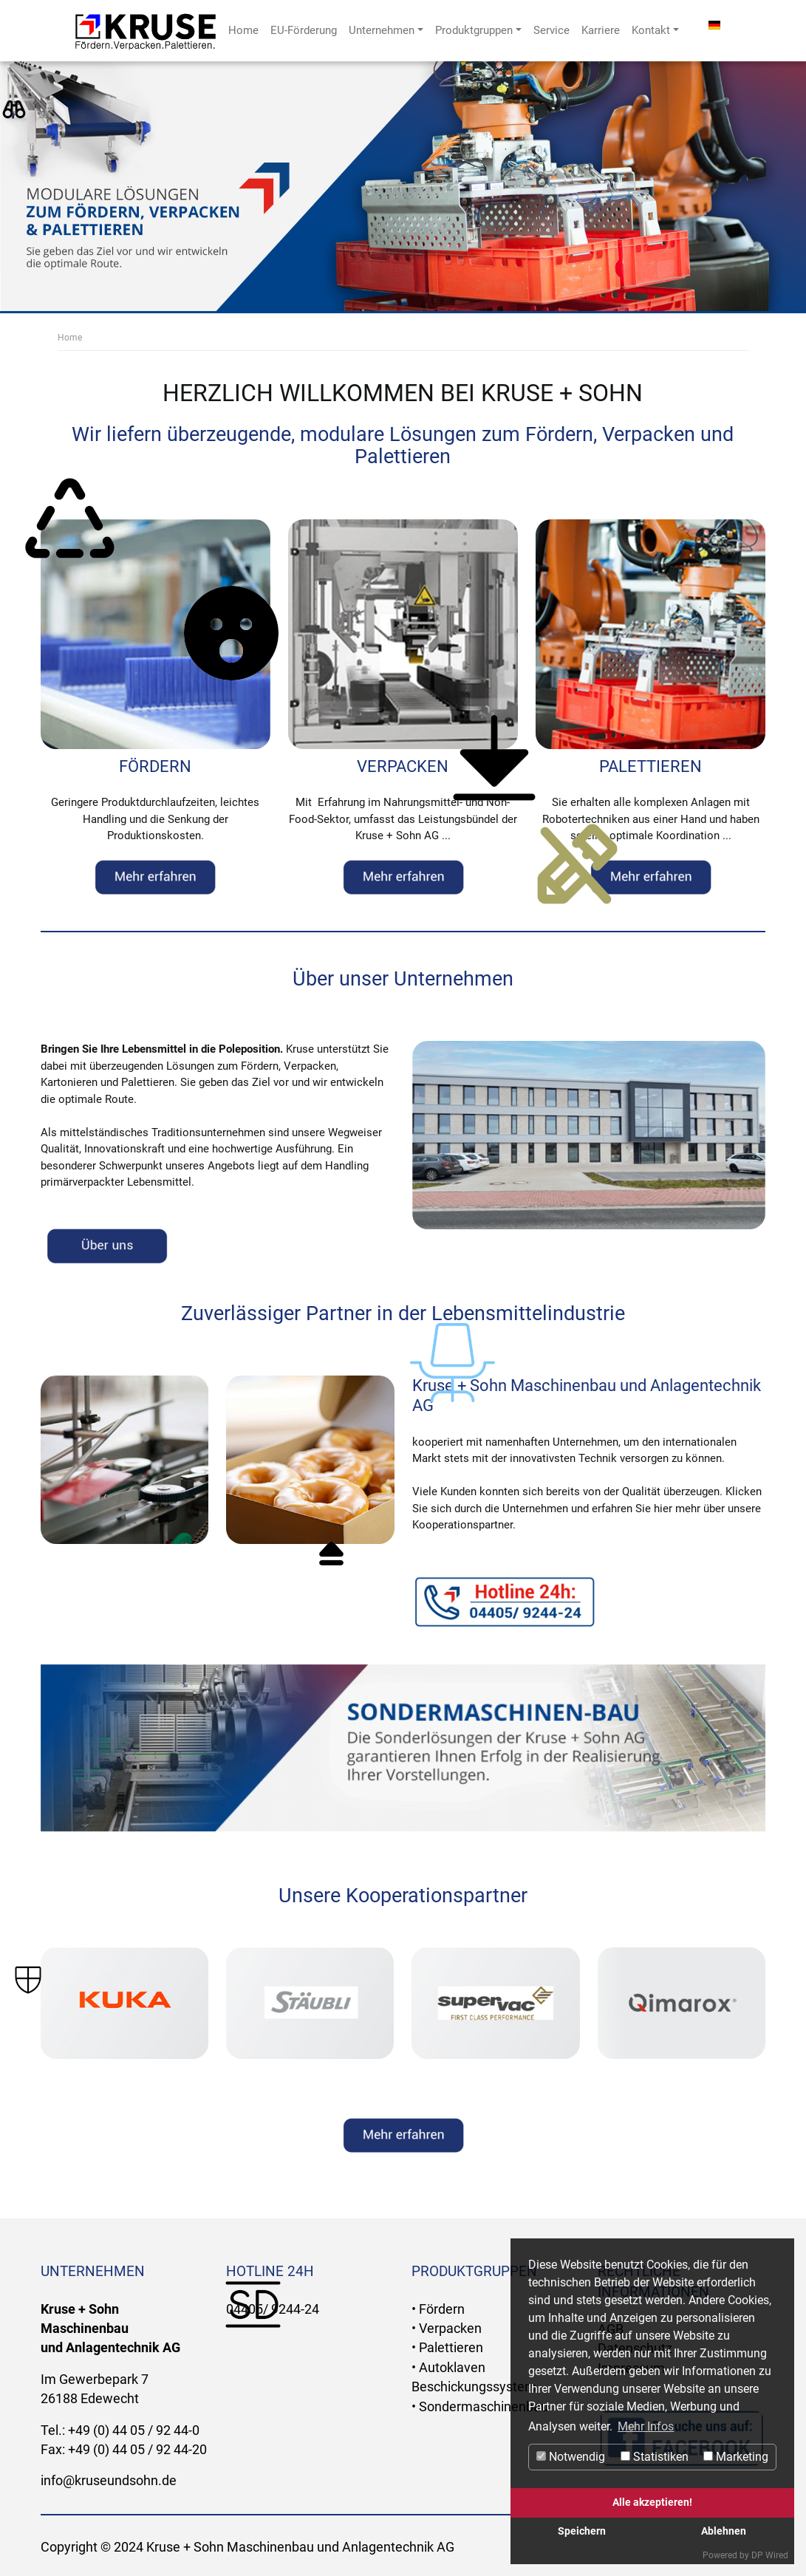 Image resolution: width=806 pixels, height=2576 pixels. Describe the element at coordinates (14, 109) in the screenshot. I see `search or explore content` at that location.